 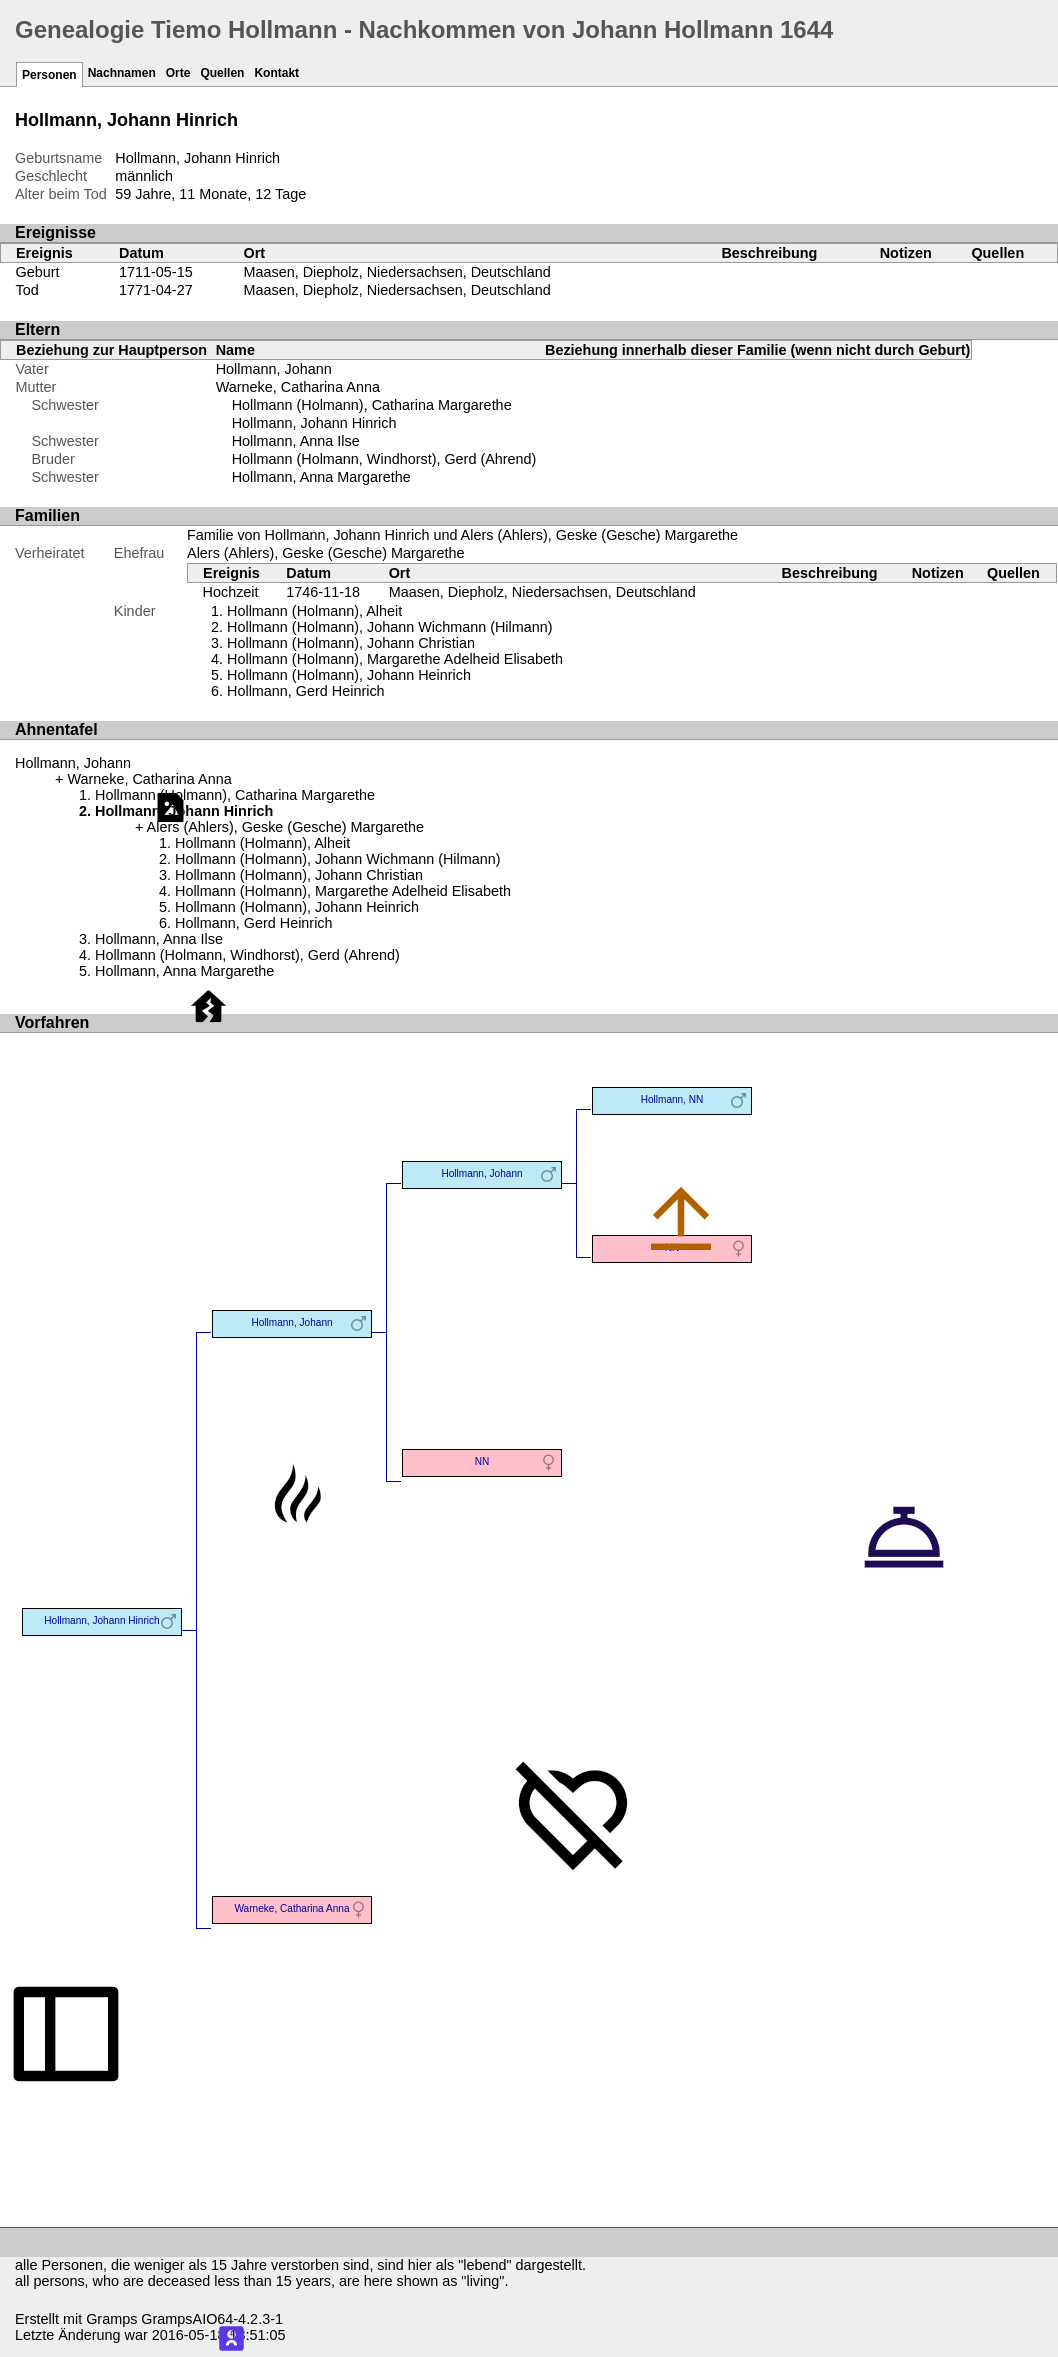 I want to click on dislike or remove from favorites, so click(x=573, y=1819).